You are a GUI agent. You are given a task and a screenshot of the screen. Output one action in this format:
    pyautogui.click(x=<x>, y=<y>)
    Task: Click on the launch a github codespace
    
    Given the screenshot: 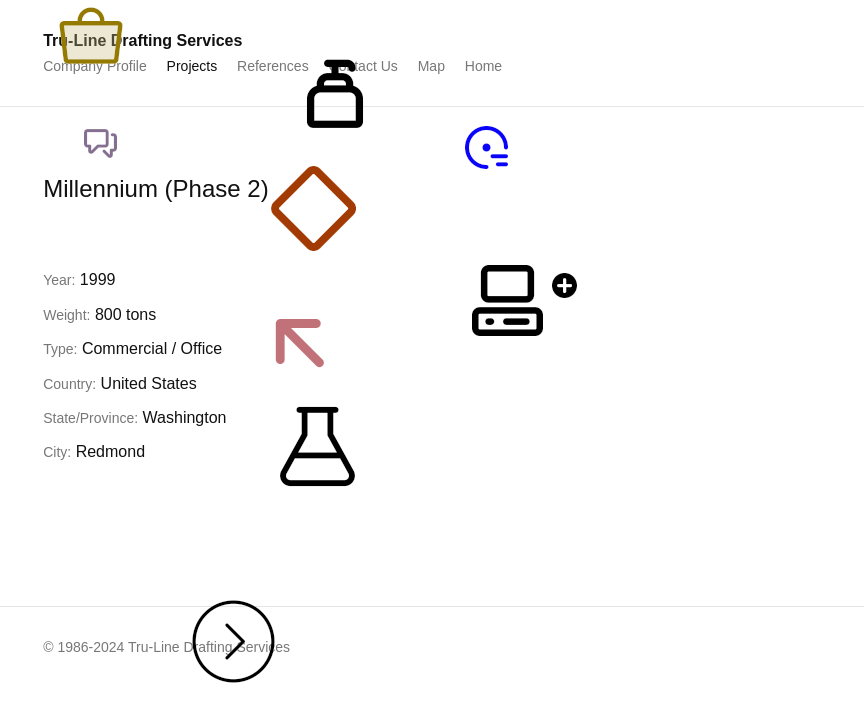 What is the action you would take?
    pyautogui.click(x=507, y=300)
    